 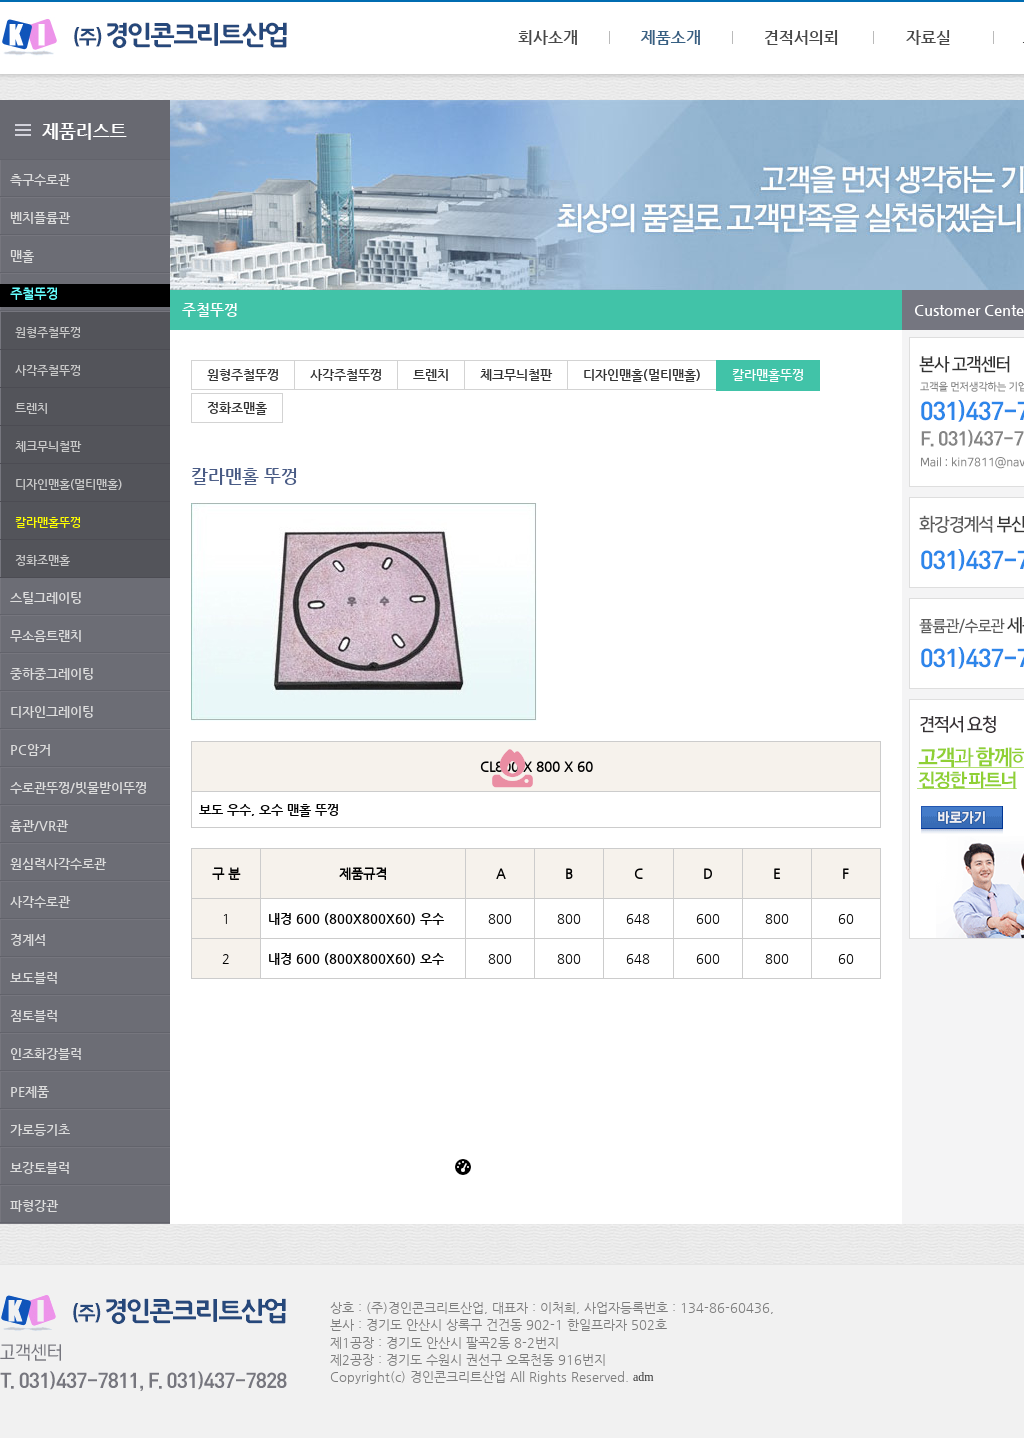 What do you see at coordinates (512, 769) in the screenshot?
I see `access stove or cooking settings` at bounding box center [512, 769].